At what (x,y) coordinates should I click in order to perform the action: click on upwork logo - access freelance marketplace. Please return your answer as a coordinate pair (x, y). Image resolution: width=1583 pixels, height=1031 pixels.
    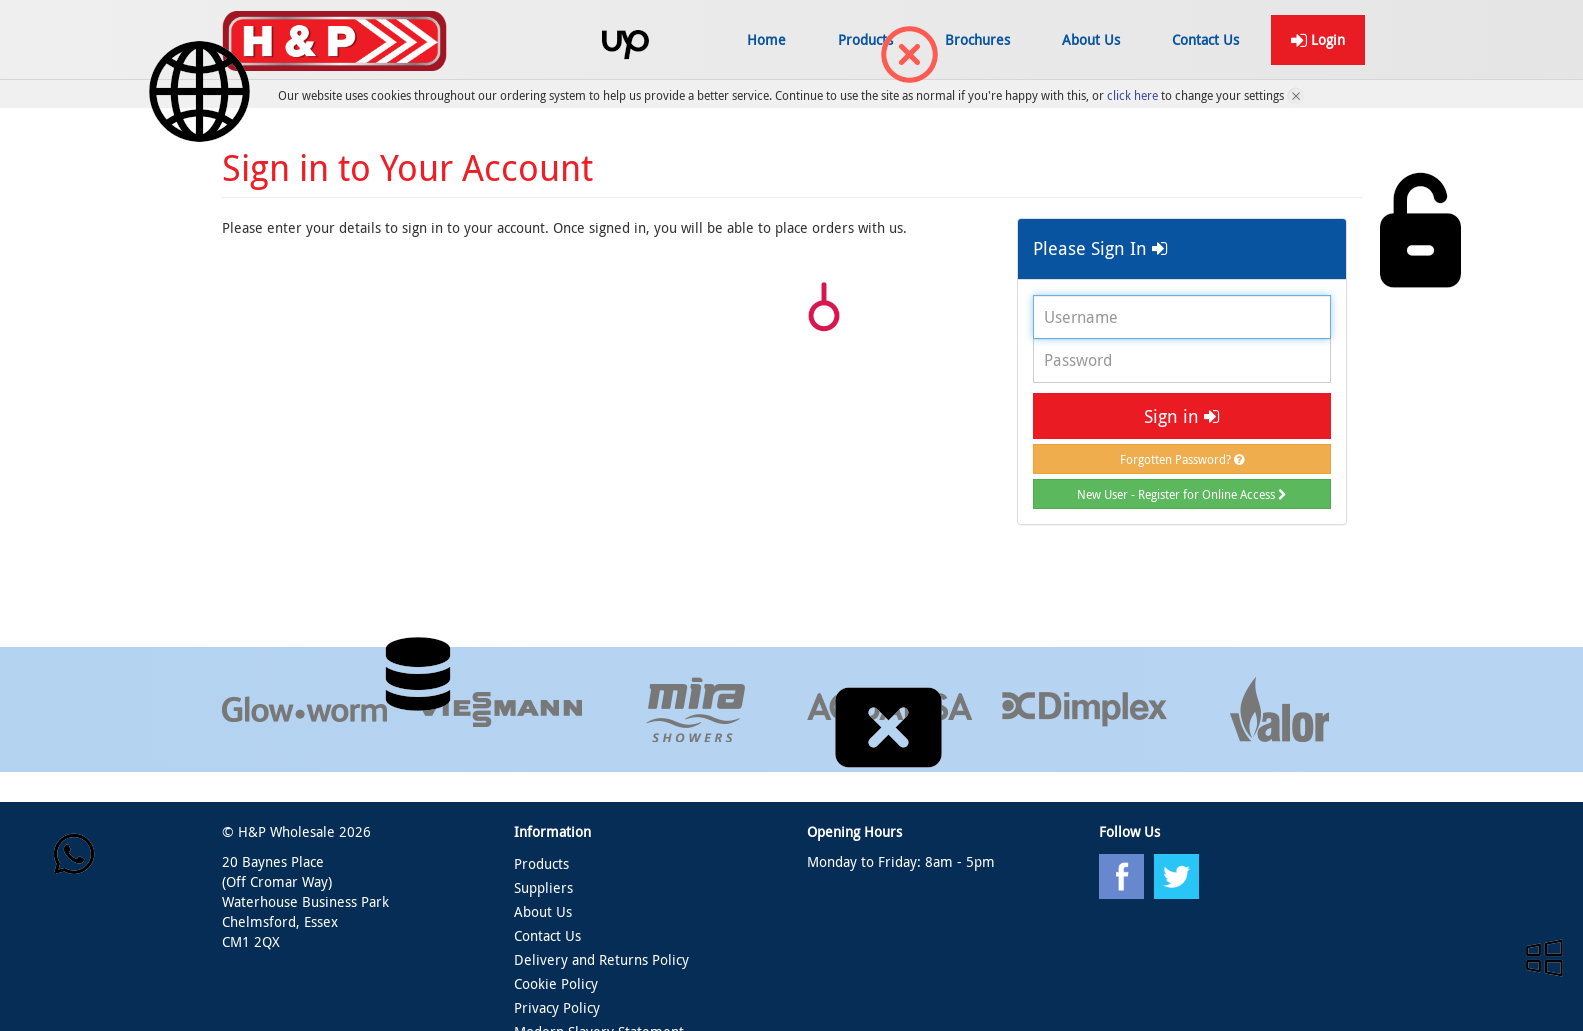
    Looking at the image, I should click on (625, 44).